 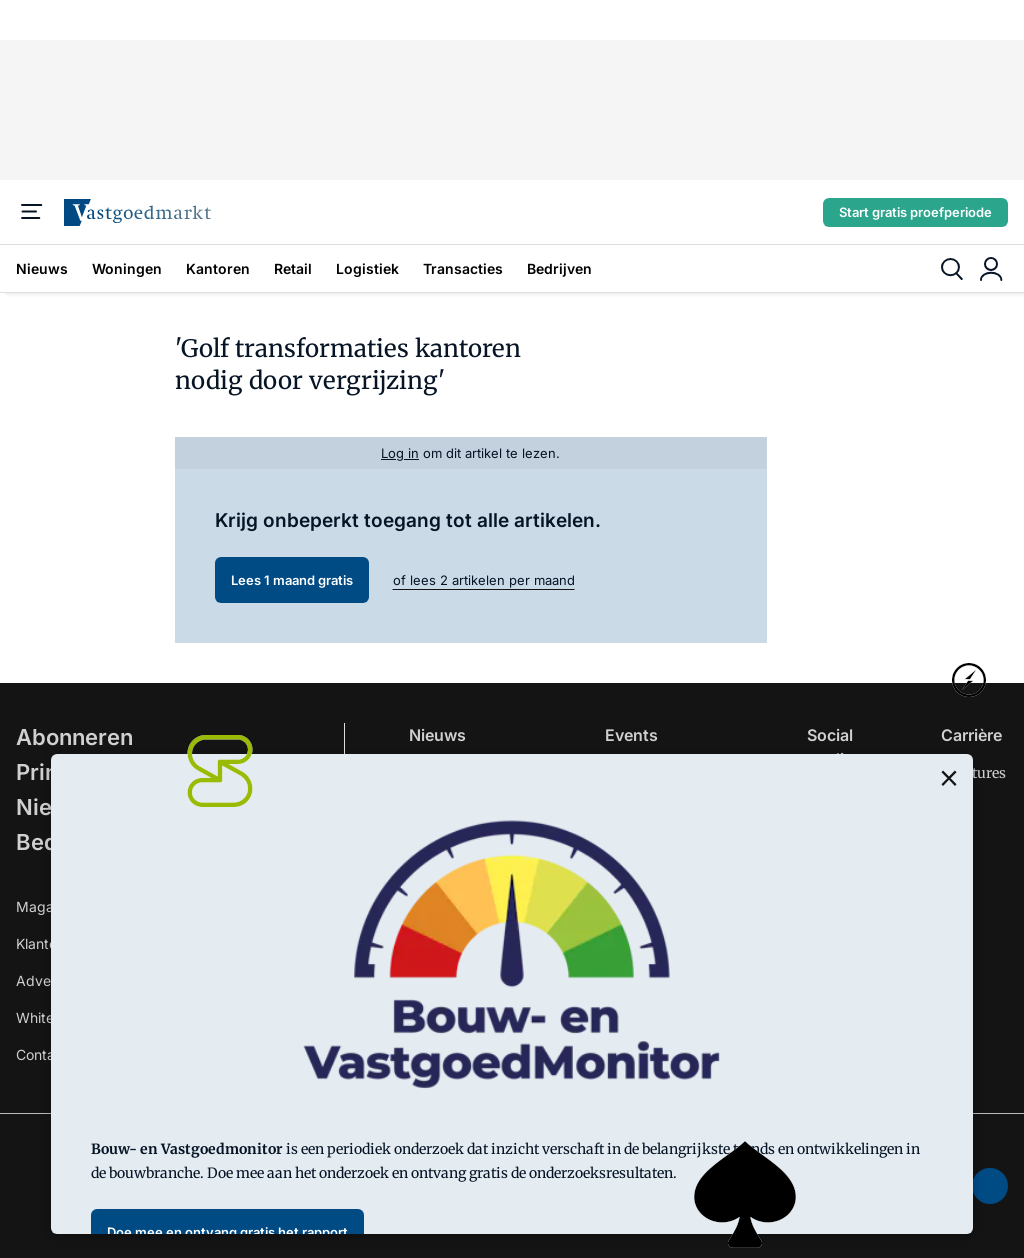 I want to click on spades suit symbol for card games, so click(x=745, y=1197).